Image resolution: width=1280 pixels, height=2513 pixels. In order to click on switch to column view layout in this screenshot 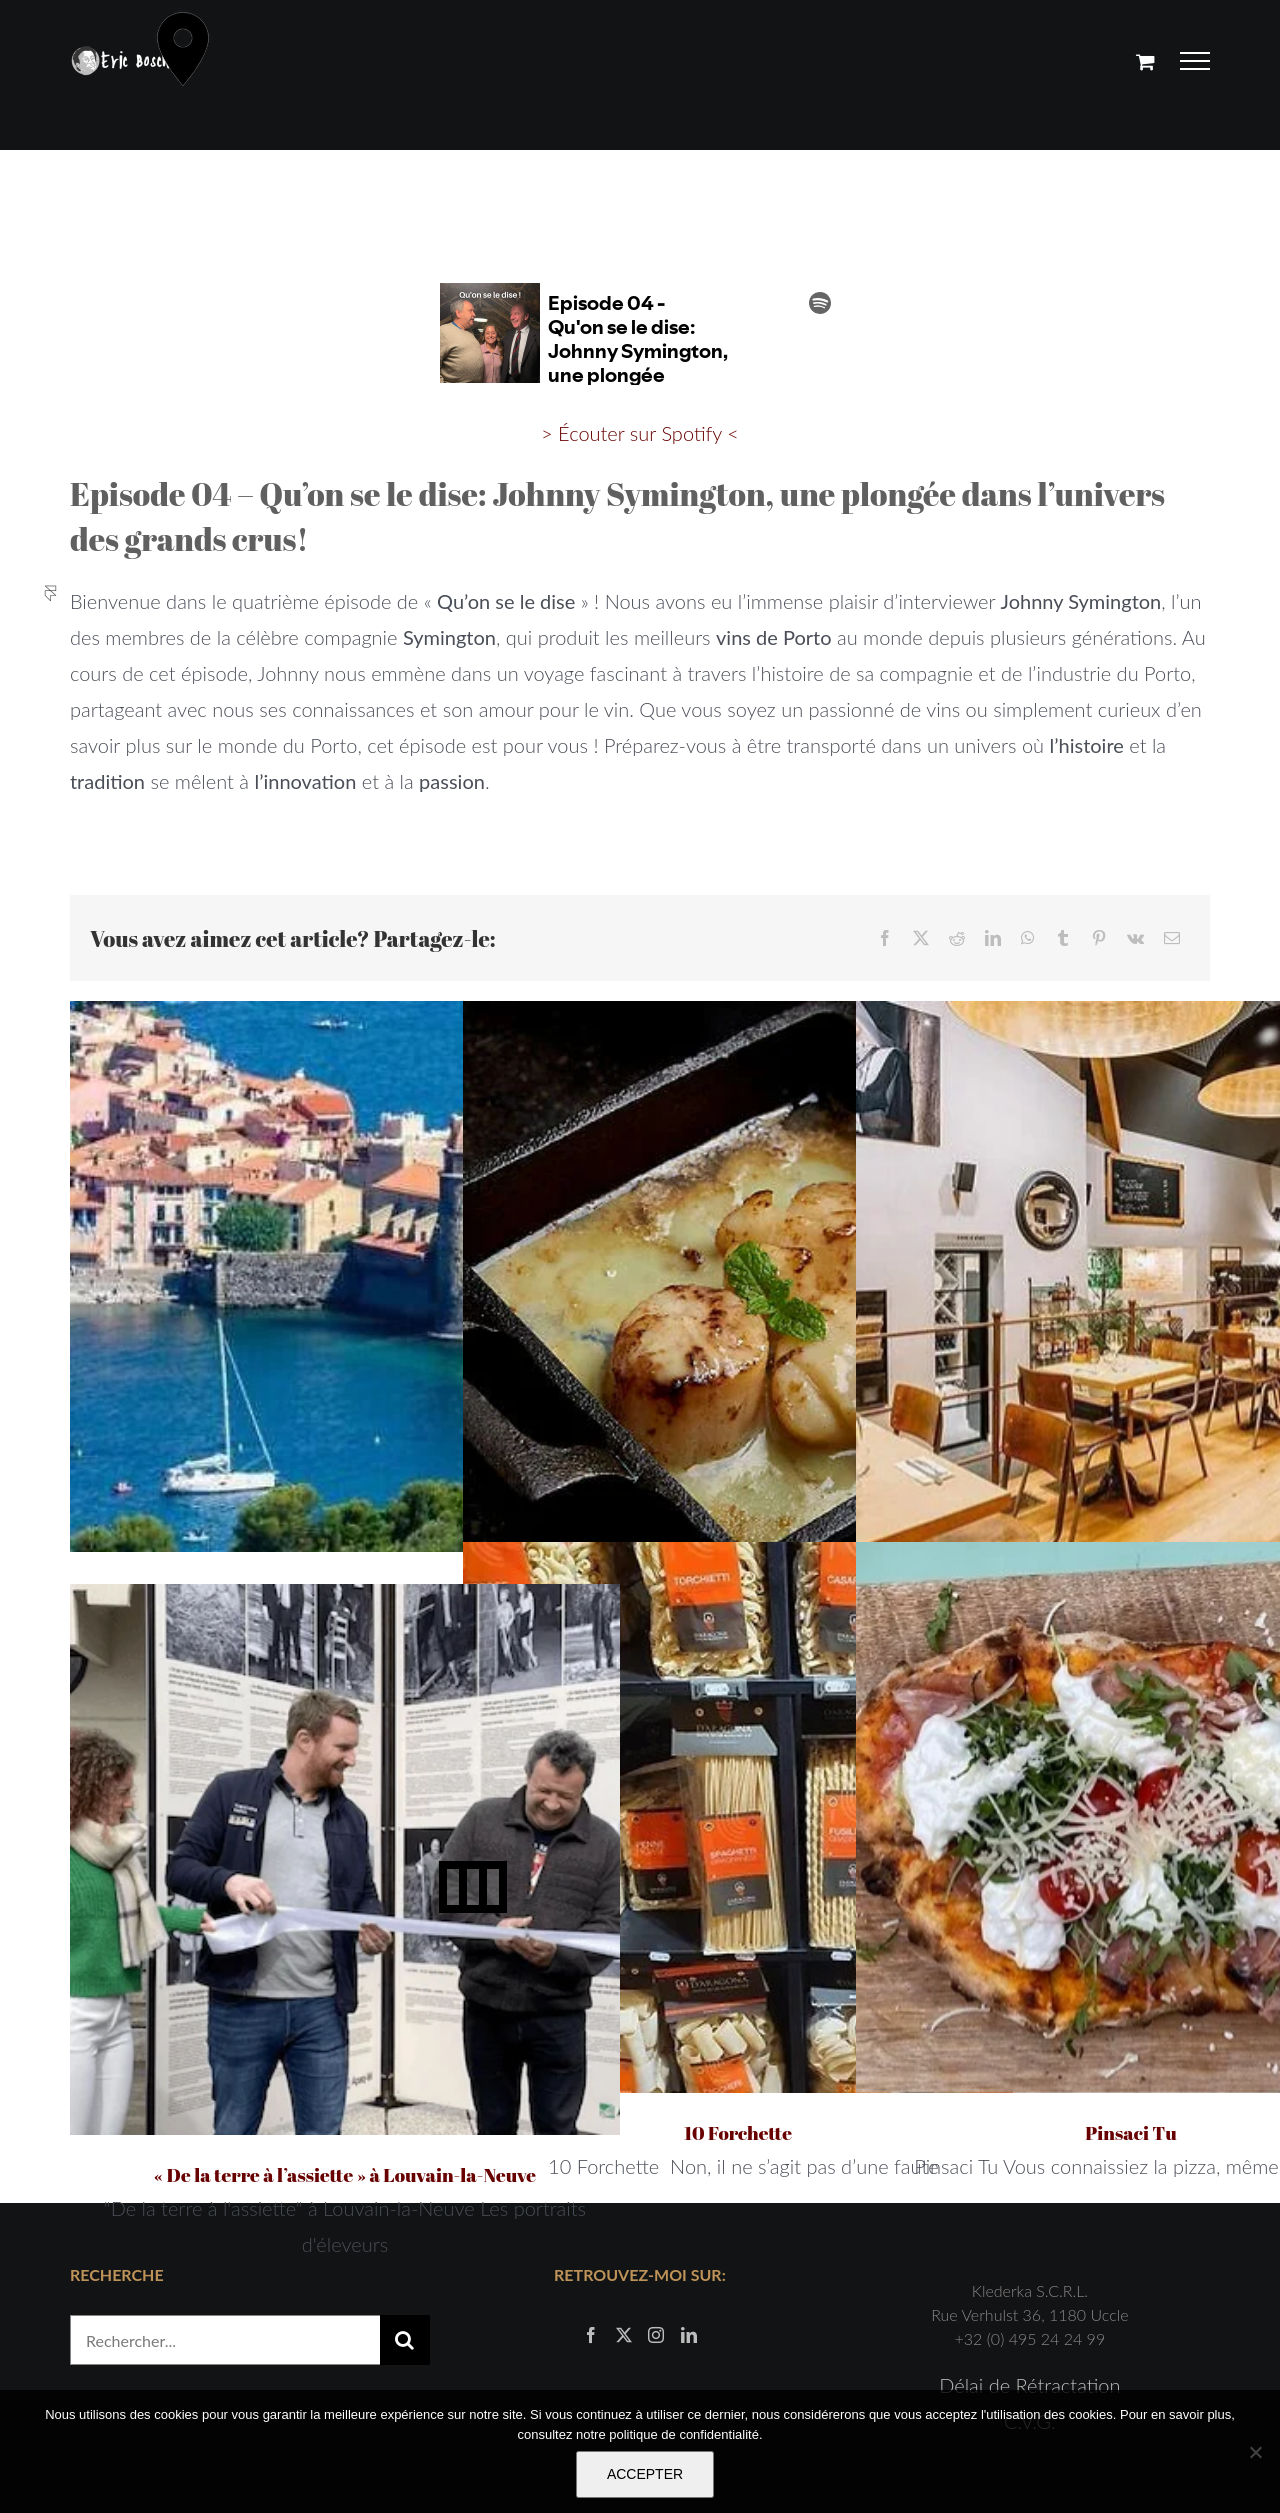, I will do `click(471, 1889)`.